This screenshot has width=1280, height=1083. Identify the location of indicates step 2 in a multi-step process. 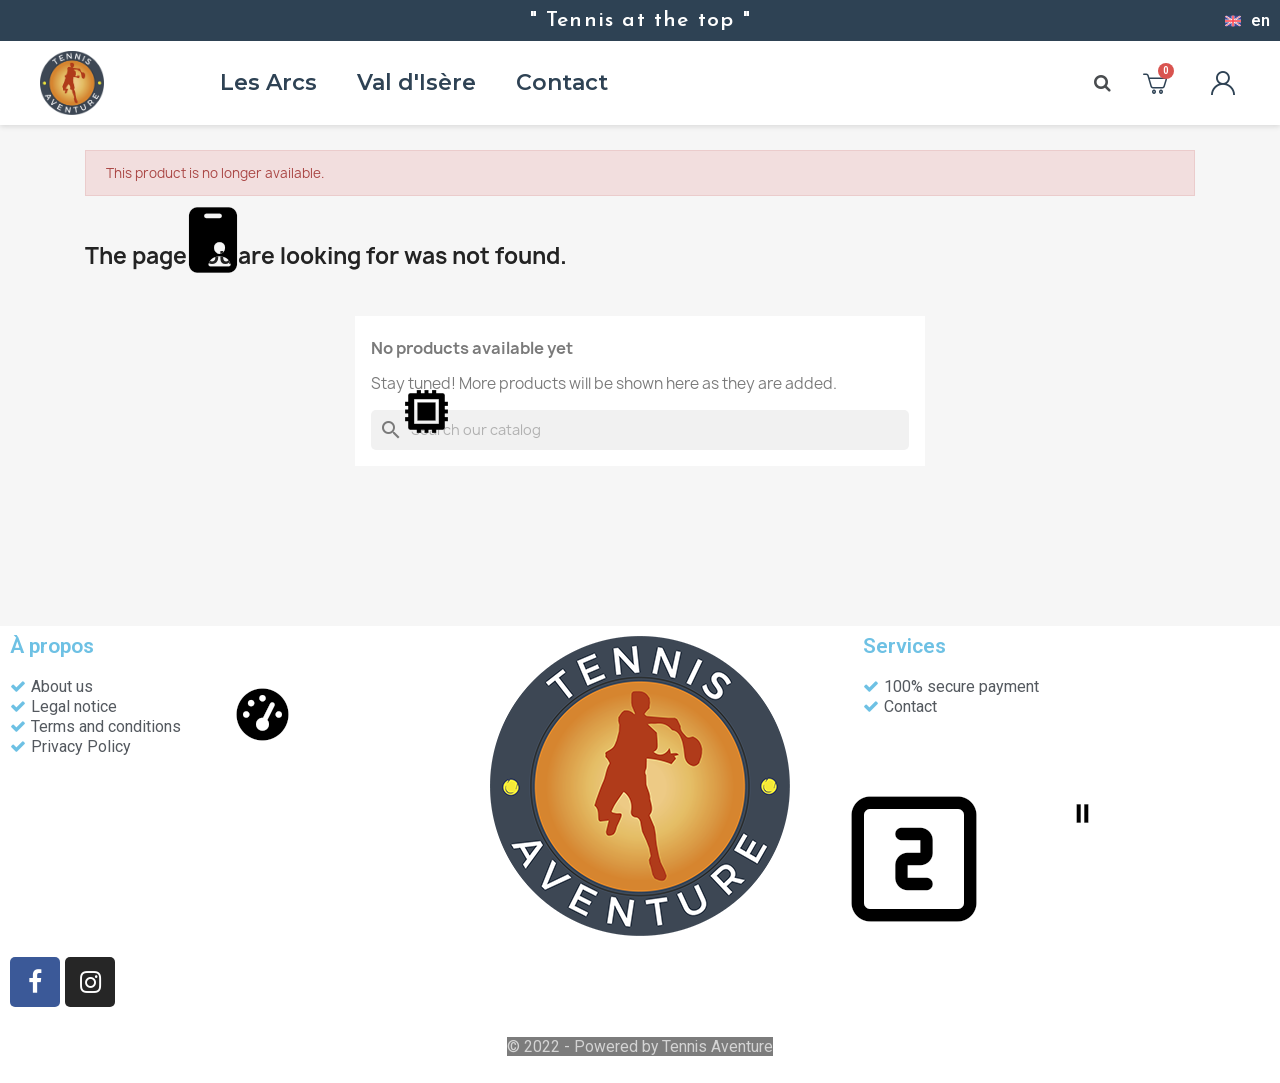
(914, 859).